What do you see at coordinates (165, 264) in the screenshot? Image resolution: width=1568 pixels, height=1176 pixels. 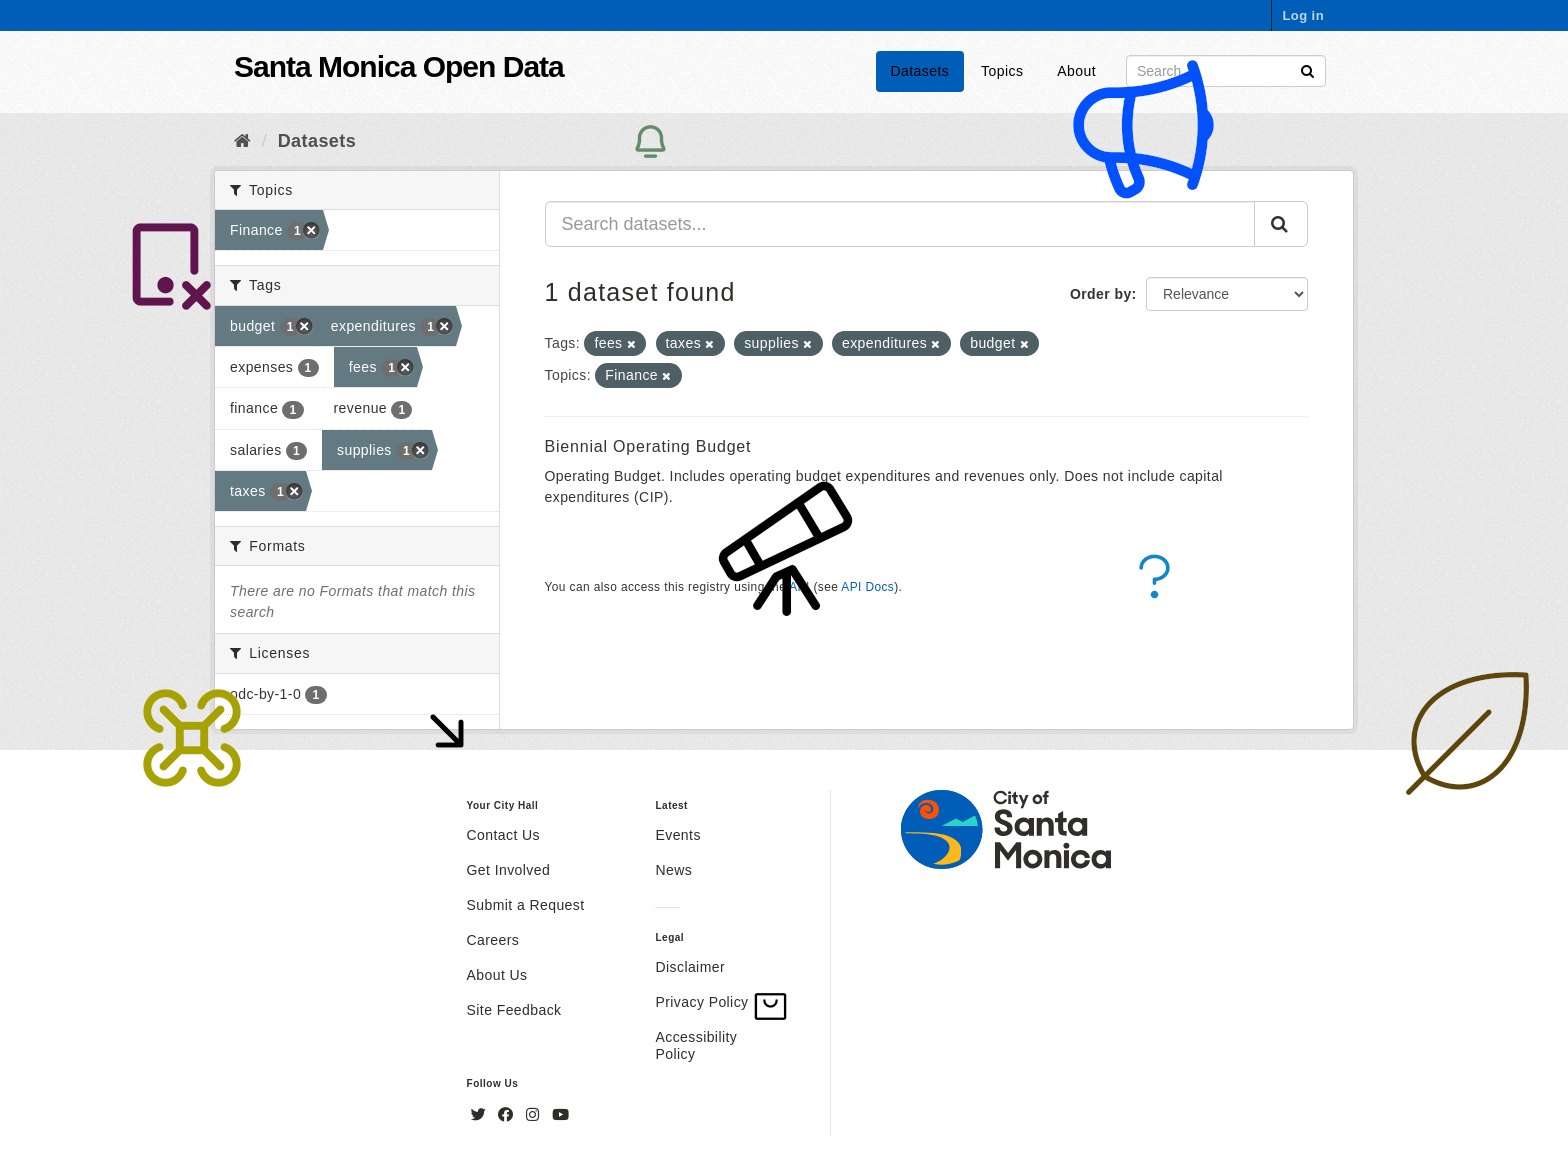 I see `disconnect or remove tablet device` at bounding box center [165, 264].